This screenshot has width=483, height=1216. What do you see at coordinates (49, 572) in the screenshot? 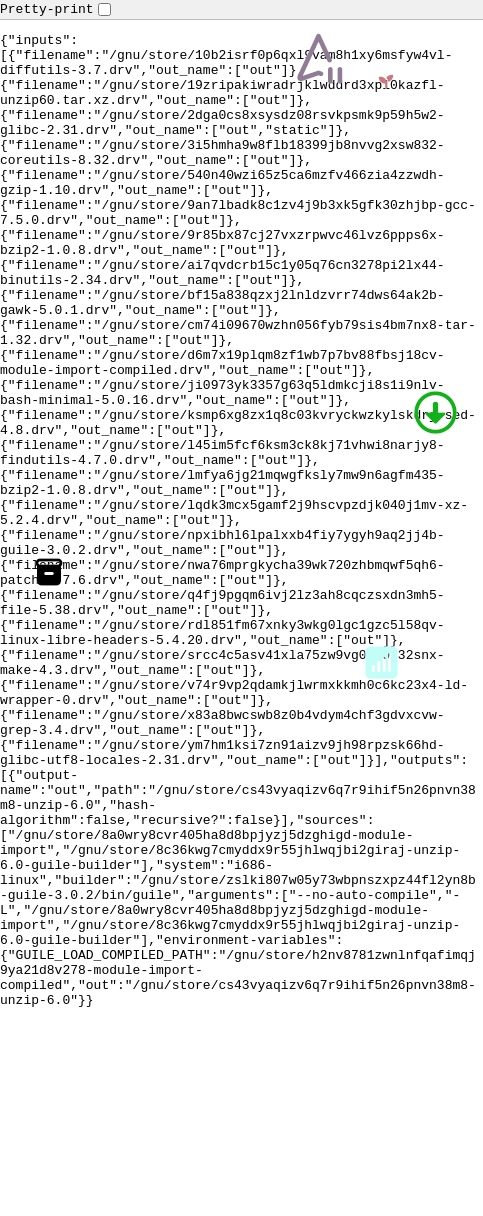
I see `archive selected items` at bounding box center [49, 572].